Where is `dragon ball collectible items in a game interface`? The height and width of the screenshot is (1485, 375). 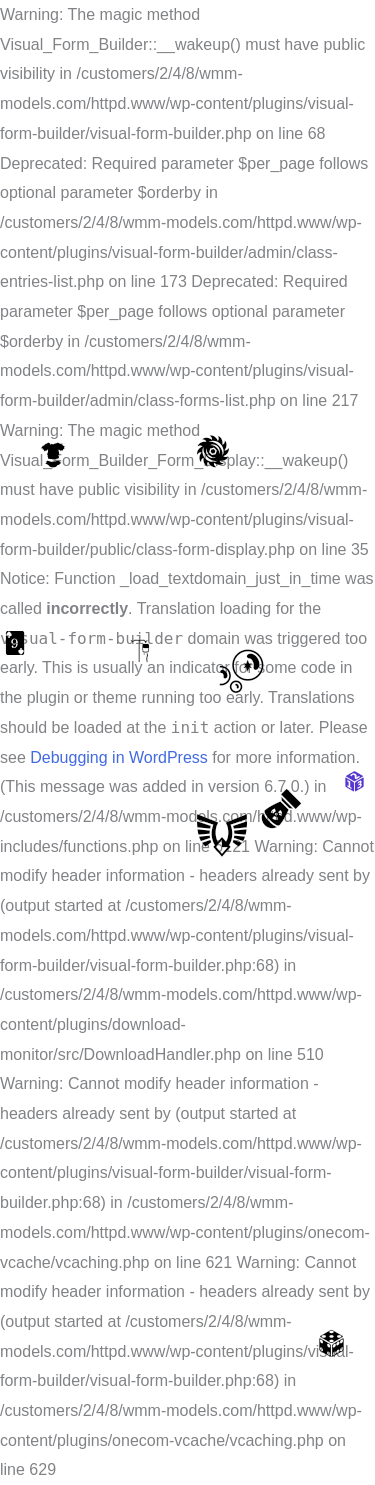
dragon ball collectible items in a game interface is located at coordinates (241, 671).